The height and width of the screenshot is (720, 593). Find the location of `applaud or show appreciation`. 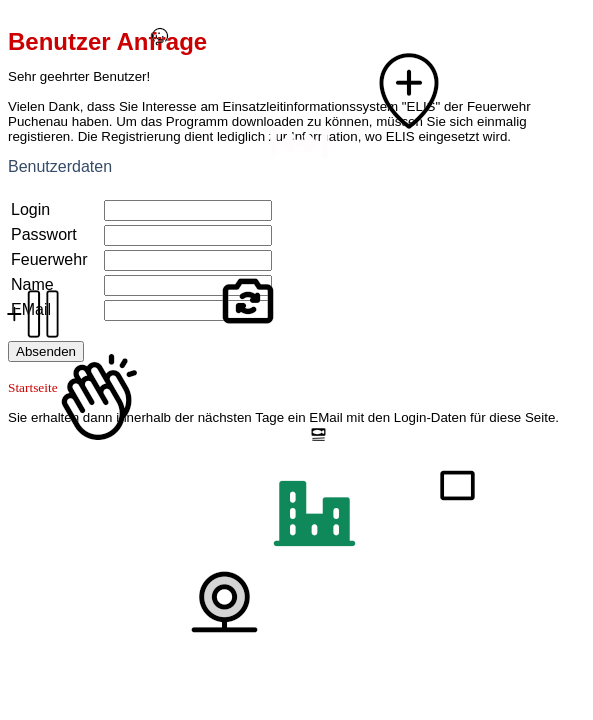

applaud or show appreciation is located at coordinates (98, 397).